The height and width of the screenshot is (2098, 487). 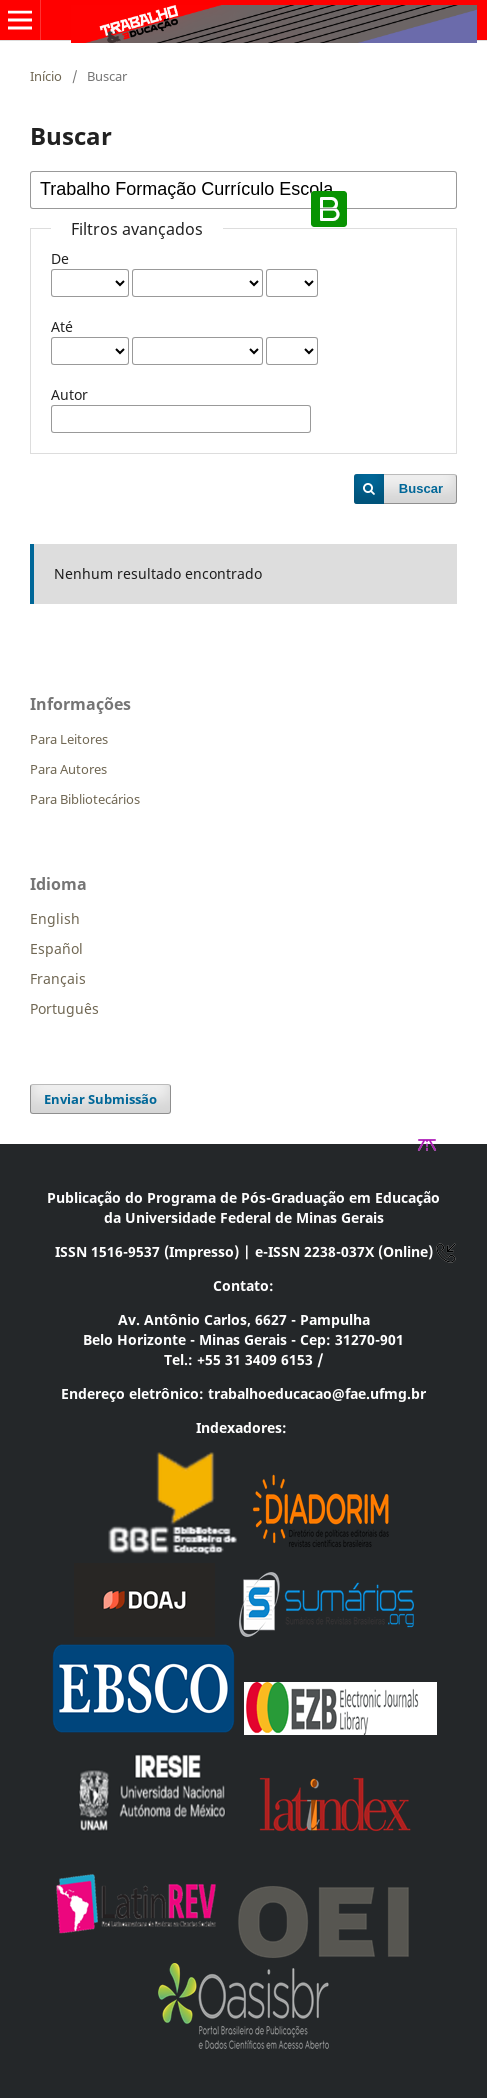 What do you see at coordinates (329, 209) in the screenshot?
I see `apply bold formatting to selected text` at bounding box center [329, 209].